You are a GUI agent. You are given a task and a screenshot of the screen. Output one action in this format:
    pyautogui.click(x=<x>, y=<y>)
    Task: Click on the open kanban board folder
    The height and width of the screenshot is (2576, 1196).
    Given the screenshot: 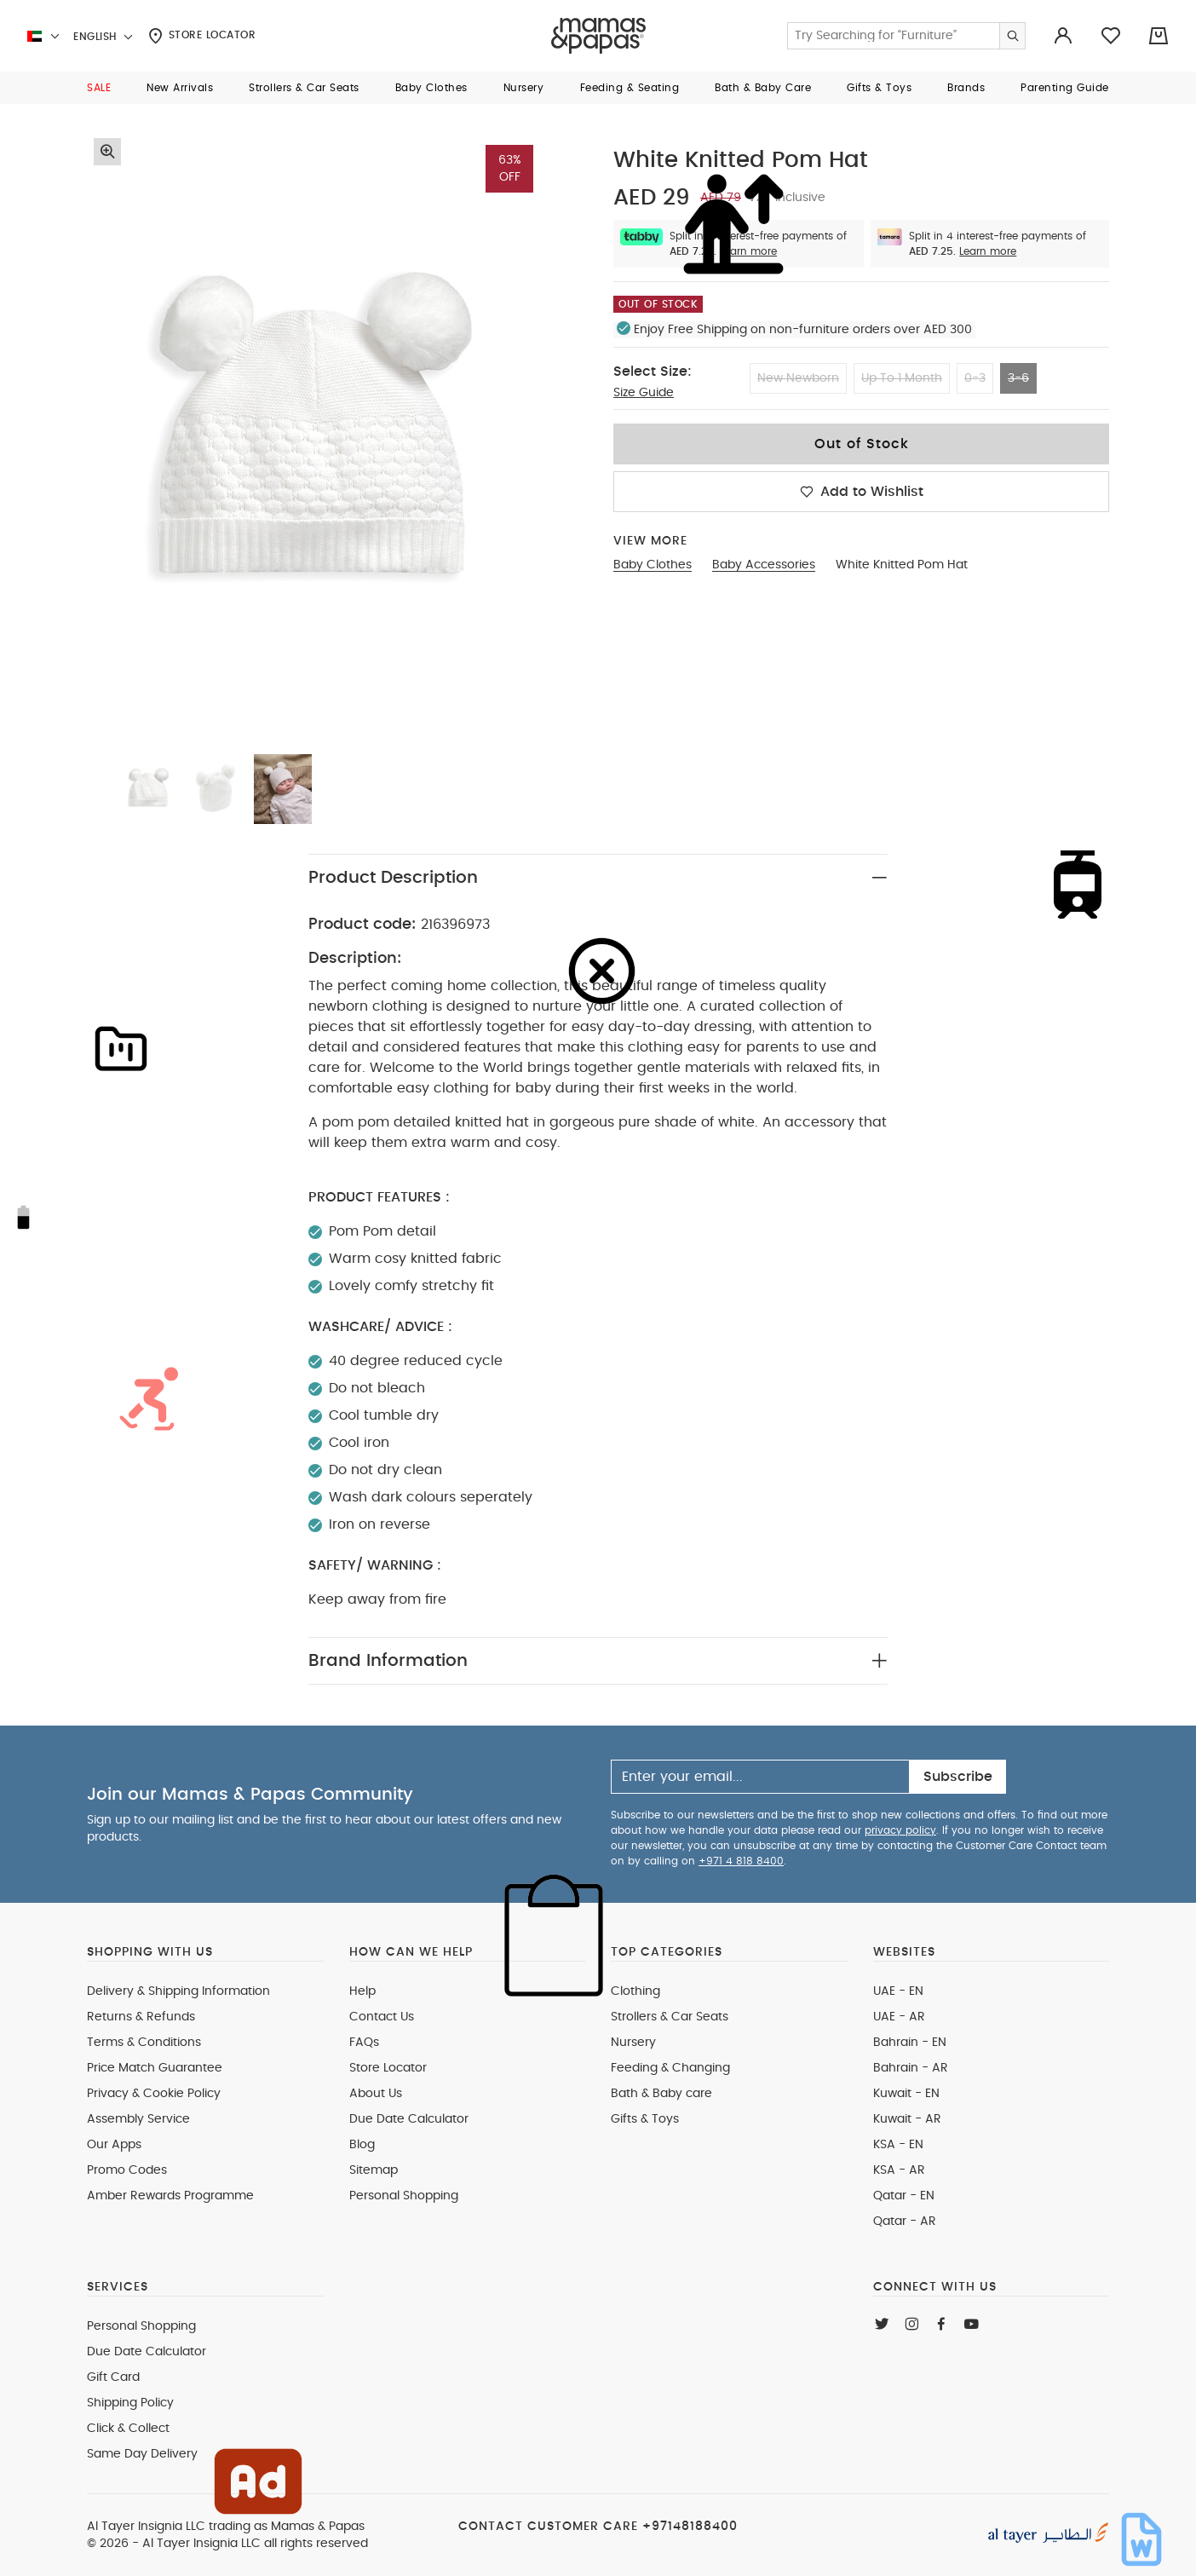 What is the action you would take?
    pyautogui.click(x=121, y=1050)
    